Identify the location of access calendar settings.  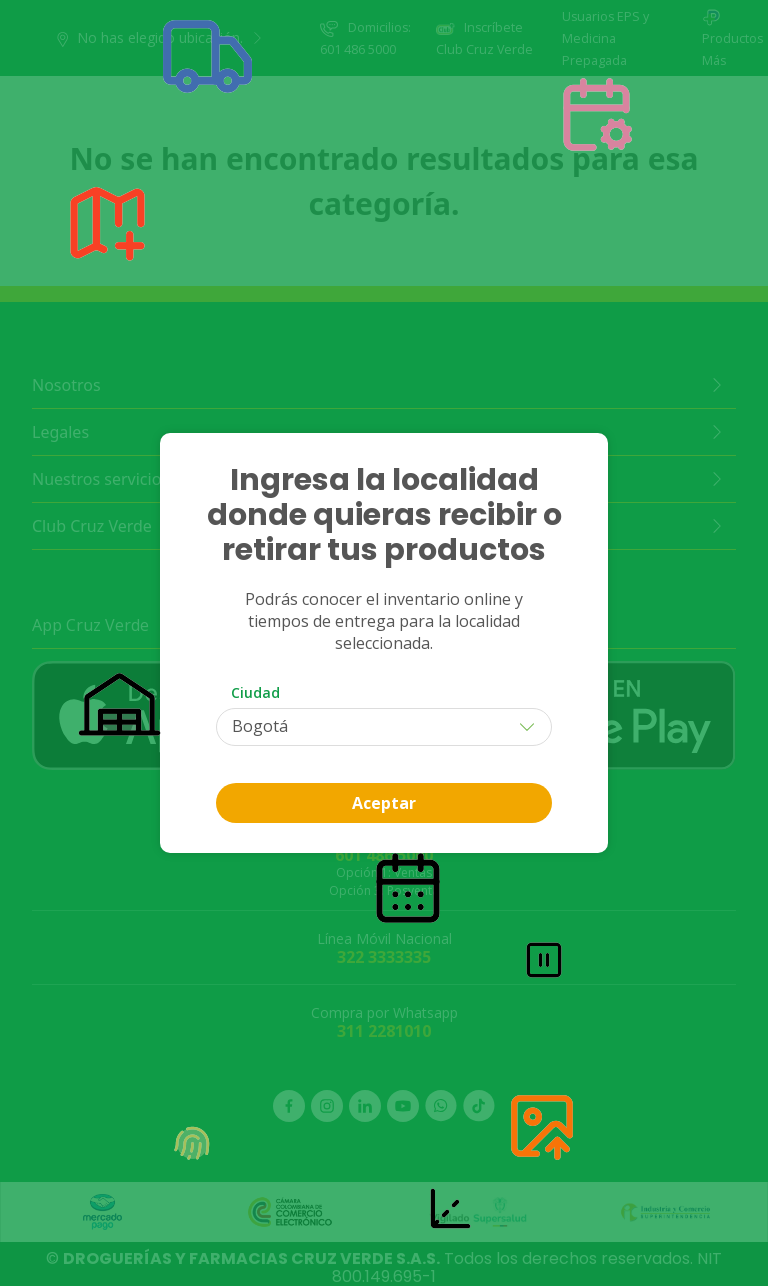
(596, 114).